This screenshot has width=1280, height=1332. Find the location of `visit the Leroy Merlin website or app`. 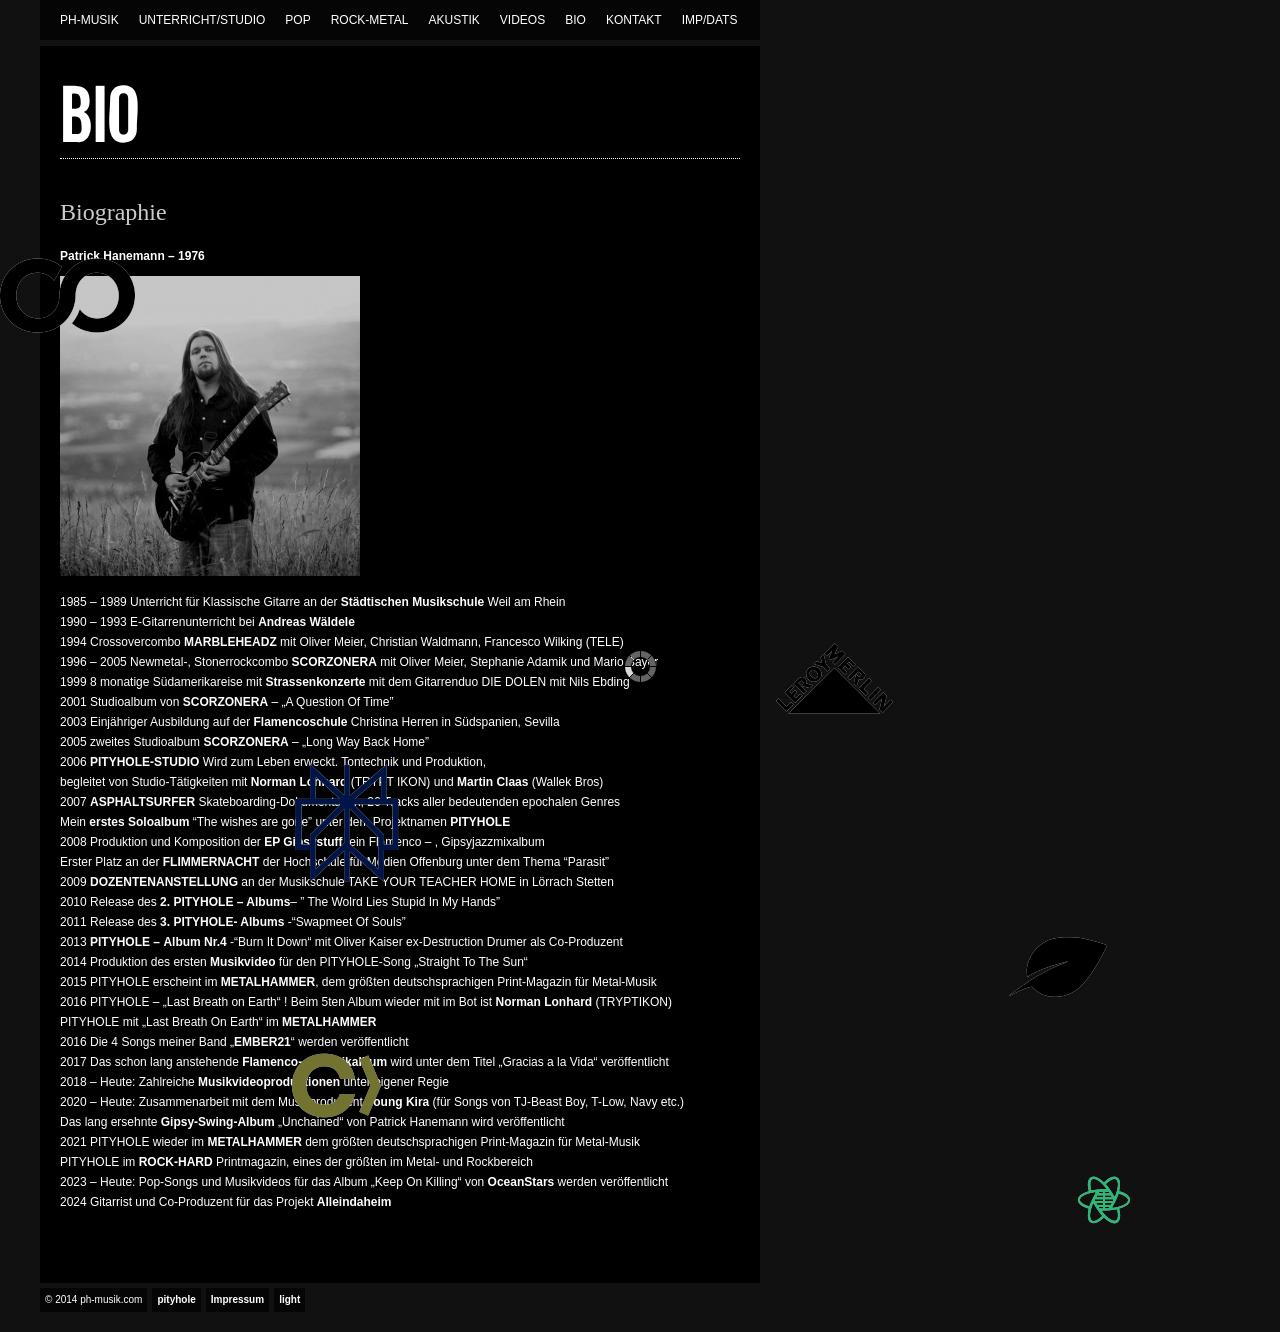

visit the Leroy Merlin website or app is located at coordinates (834, 678).